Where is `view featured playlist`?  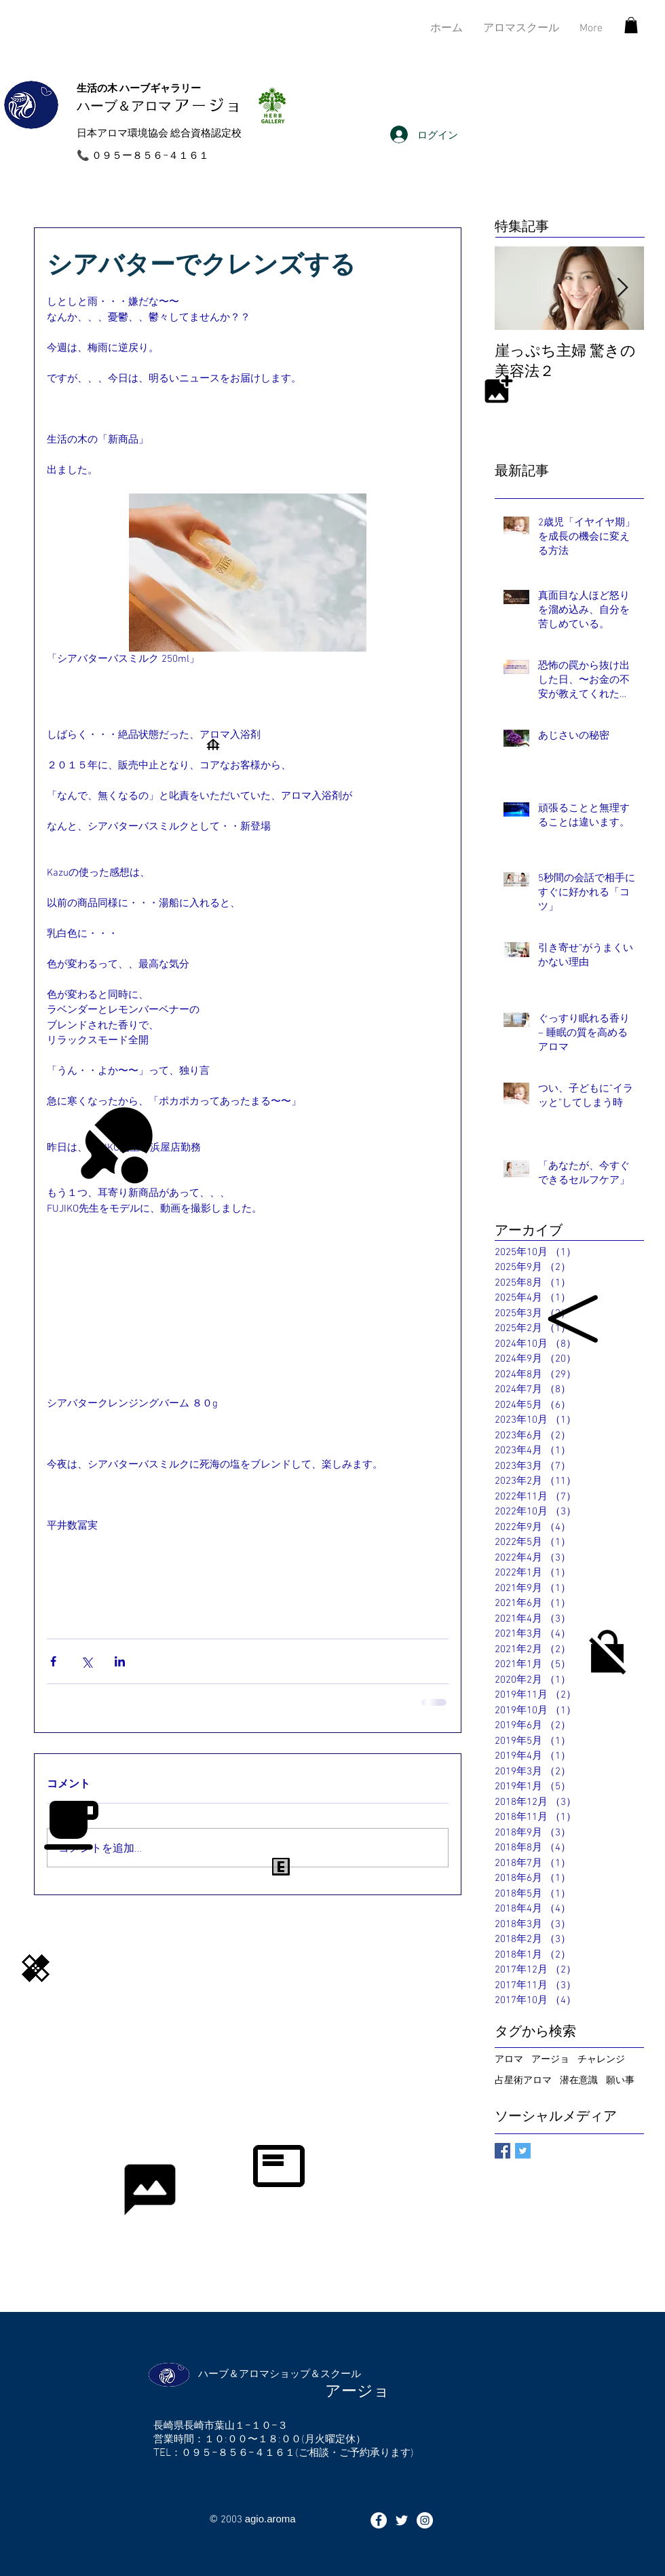
view featured playlist is located at coordinates (279, 2166).